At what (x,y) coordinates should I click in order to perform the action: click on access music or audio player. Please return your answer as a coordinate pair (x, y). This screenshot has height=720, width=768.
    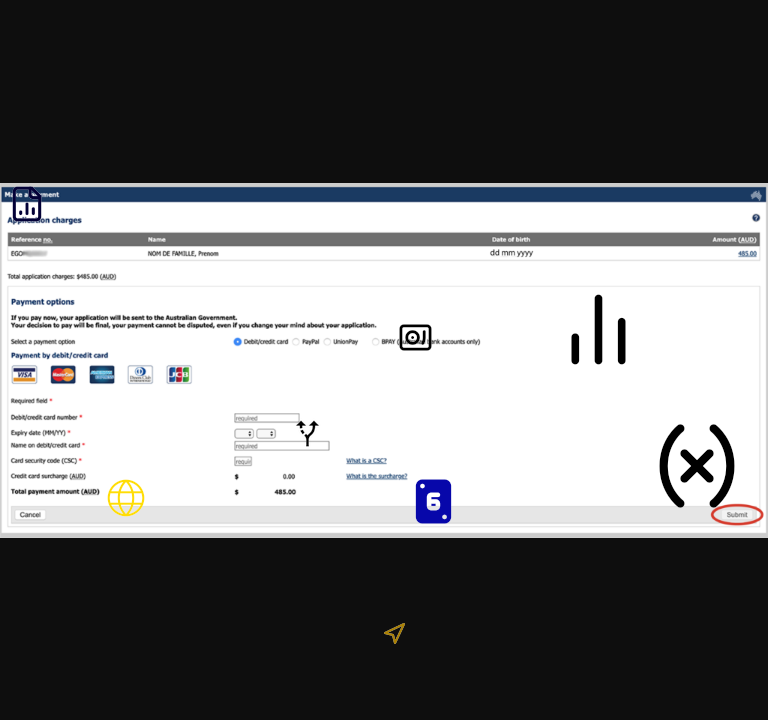
    Looking at the image, I should click on (415, 337).